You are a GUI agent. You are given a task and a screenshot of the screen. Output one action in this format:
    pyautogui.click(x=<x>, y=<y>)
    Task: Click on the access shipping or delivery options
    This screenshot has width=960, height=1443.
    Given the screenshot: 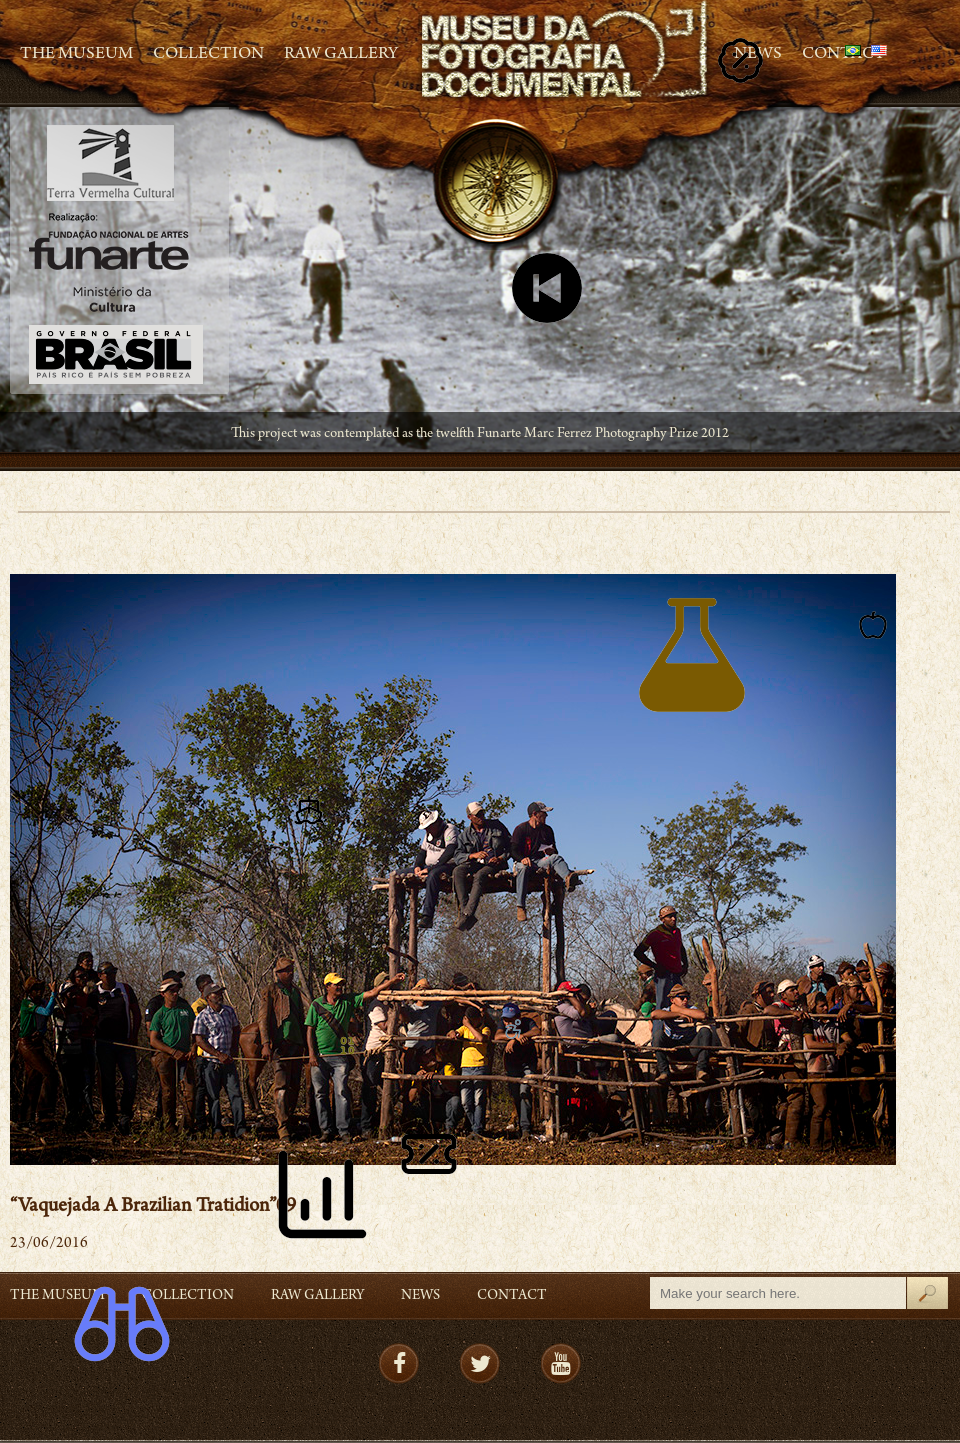 What is the action you would take?
    pyautogui.click(x=309, y=810)
    